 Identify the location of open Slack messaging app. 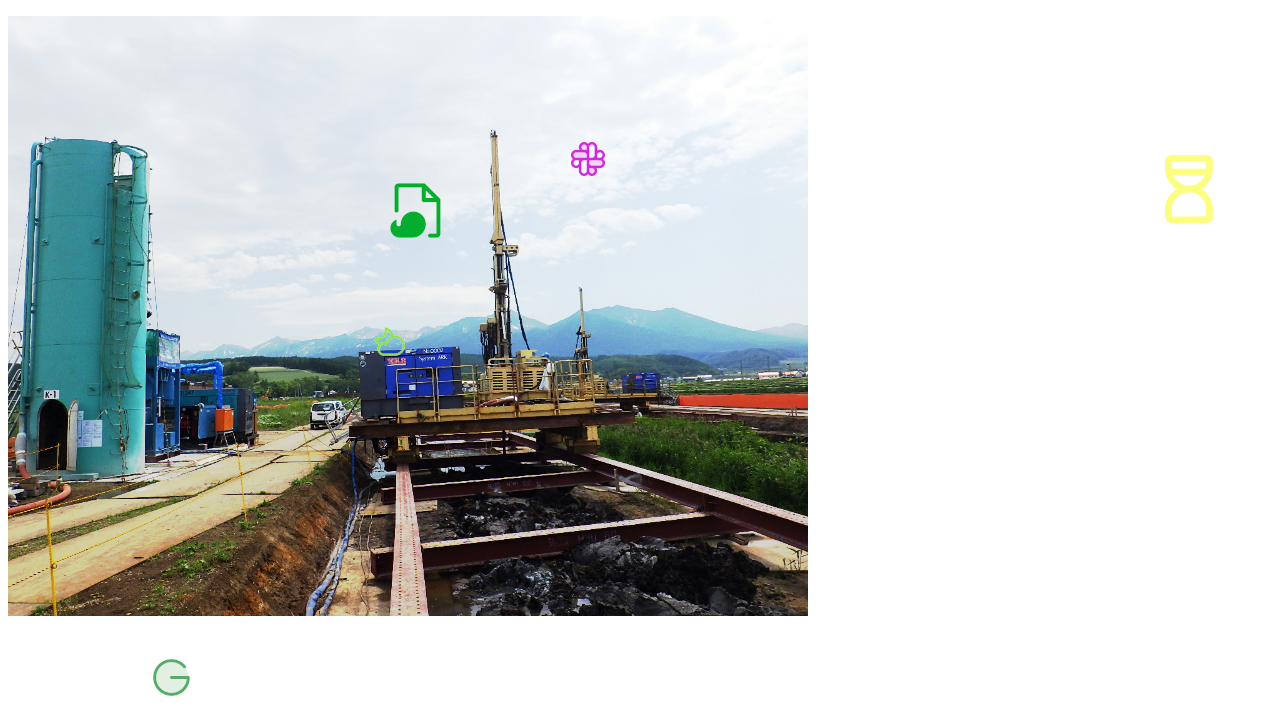
(588, 159).